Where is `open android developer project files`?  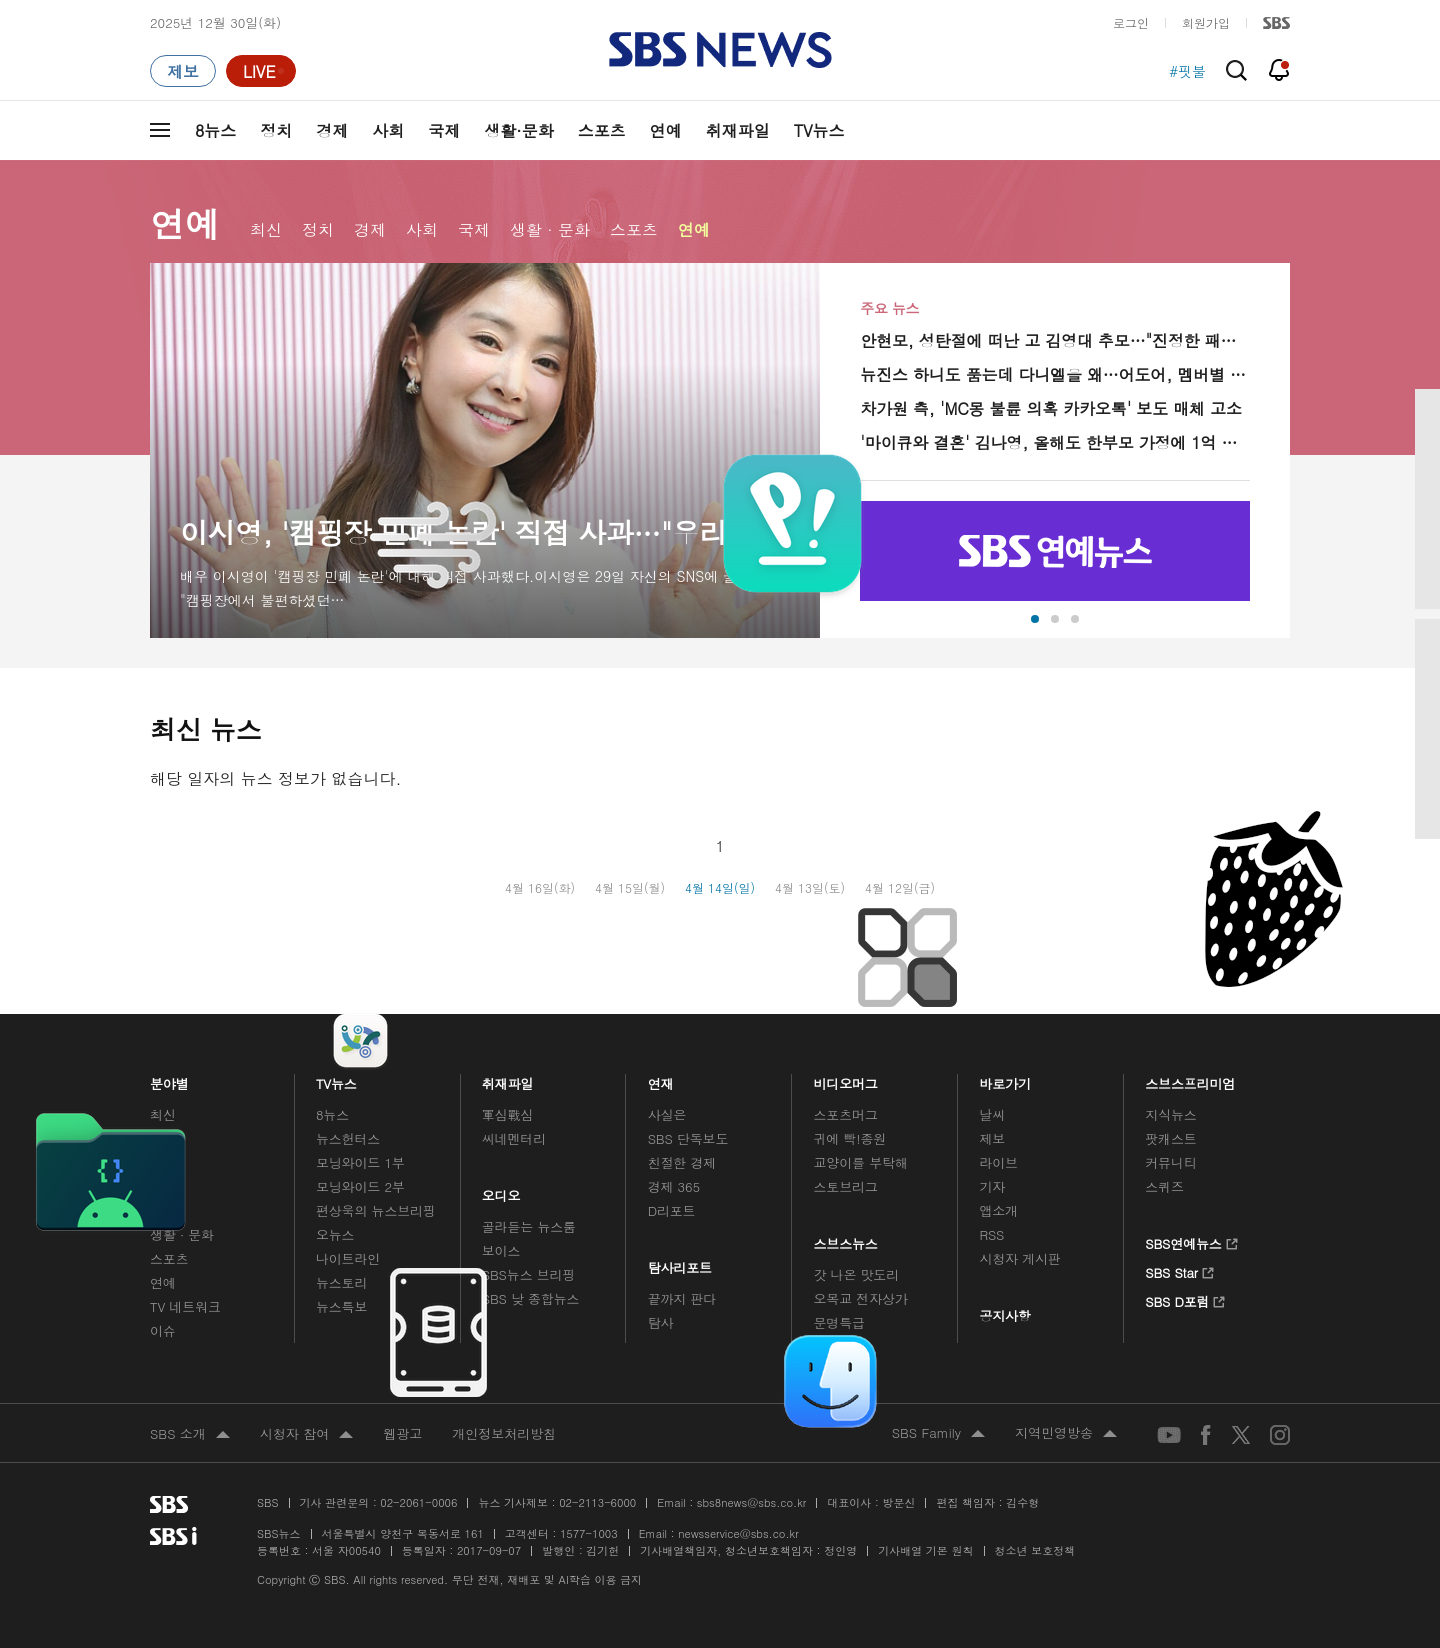 open android developer project files is located at coordinates (110, 1176).